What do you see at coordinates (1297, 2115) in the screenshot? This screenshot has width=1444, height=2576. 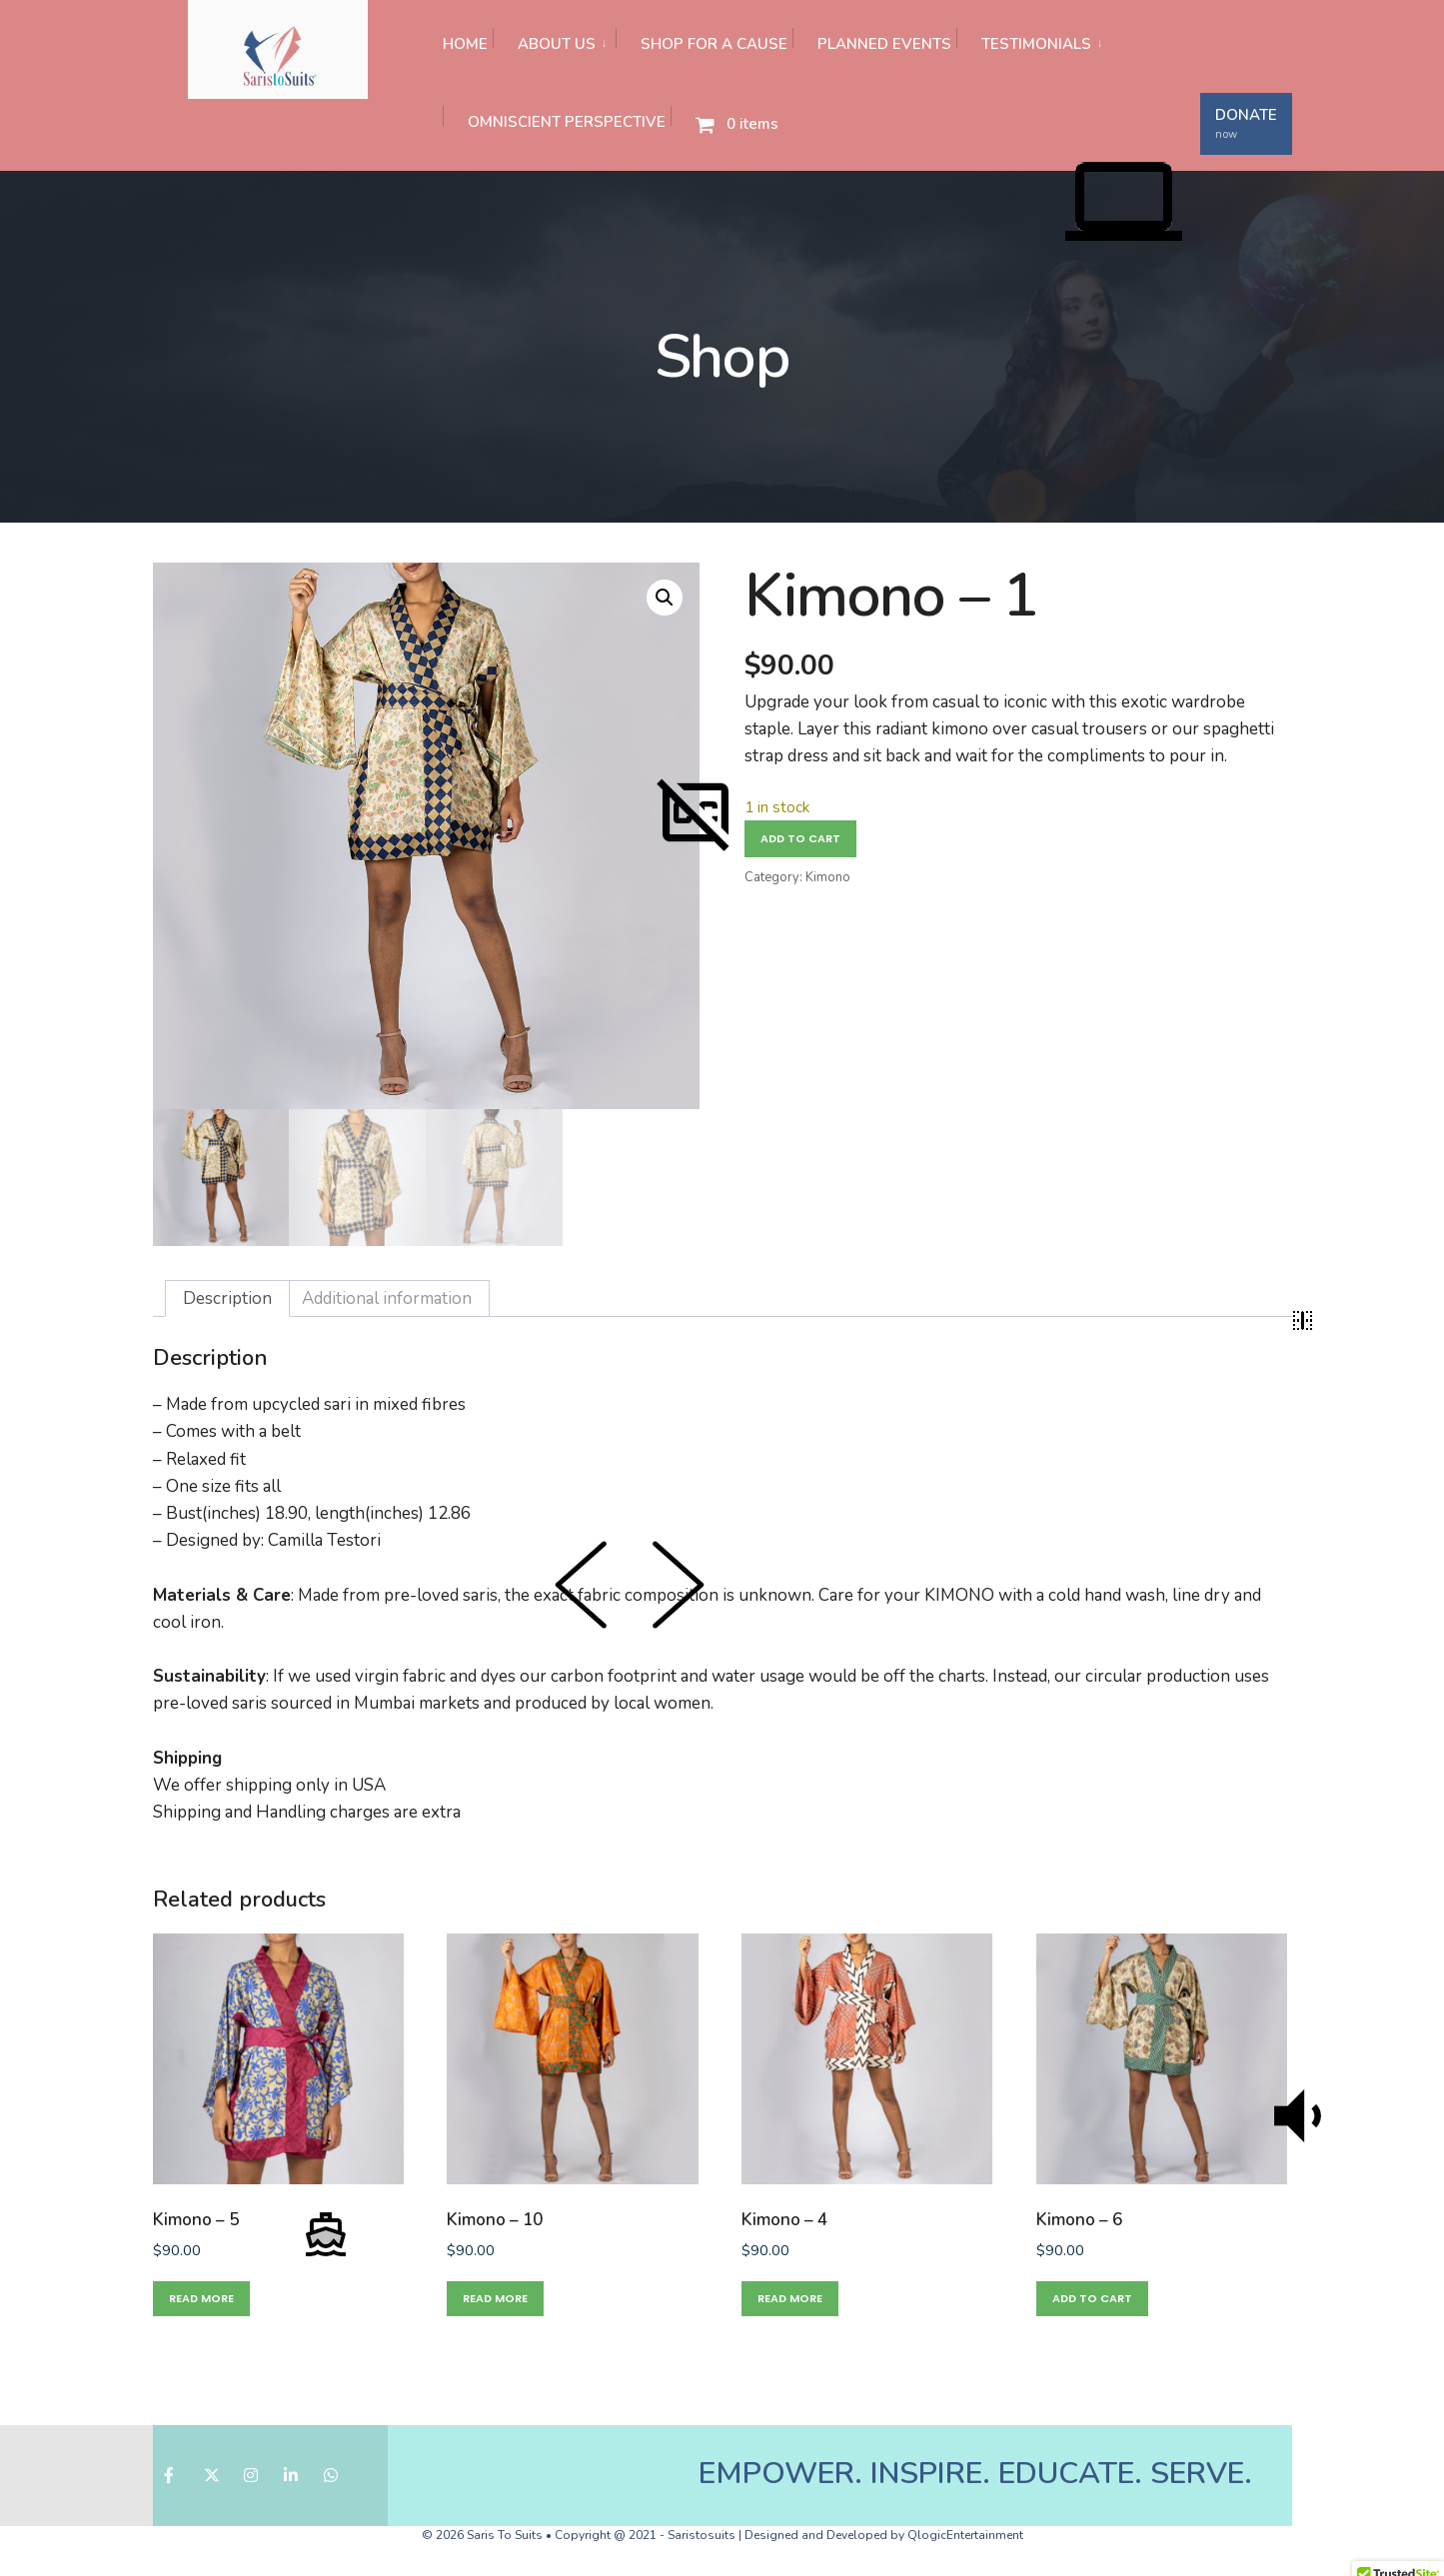 I see `decrease audio volume` at bounding box center [1297, 2115].